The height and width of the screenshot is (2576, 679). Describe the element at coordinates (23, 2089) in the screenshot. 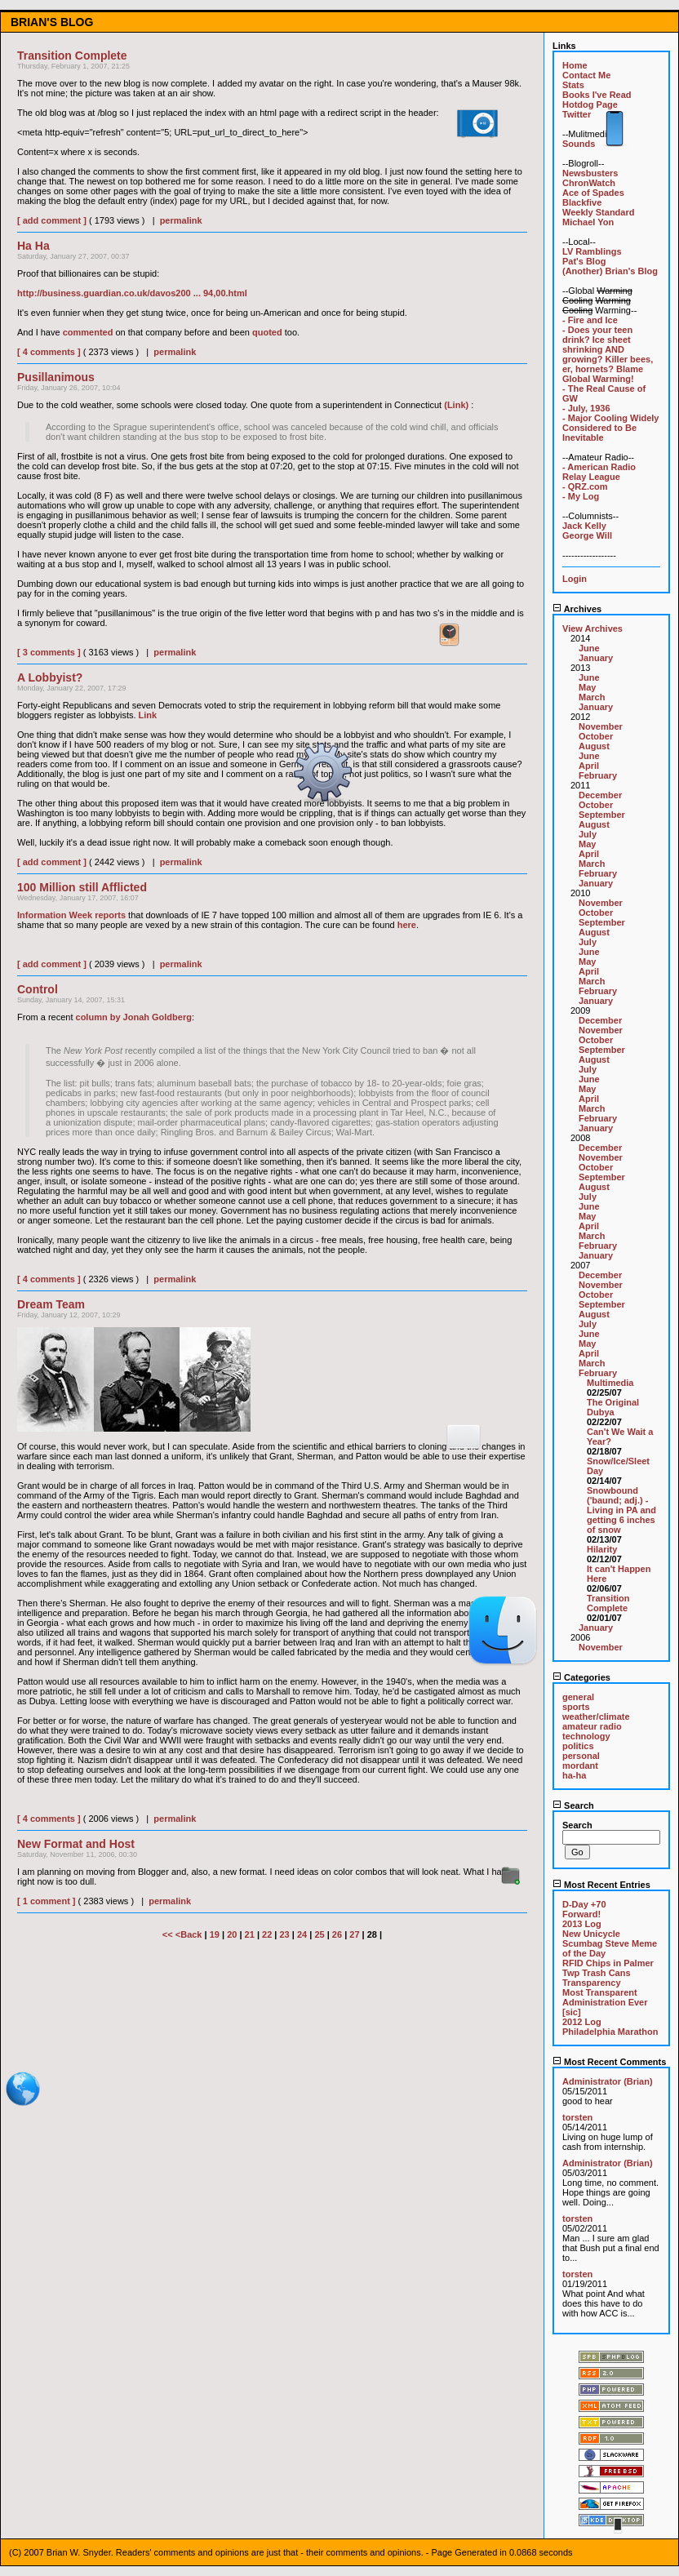

I see `access bookmarked websites or locations` at that location.